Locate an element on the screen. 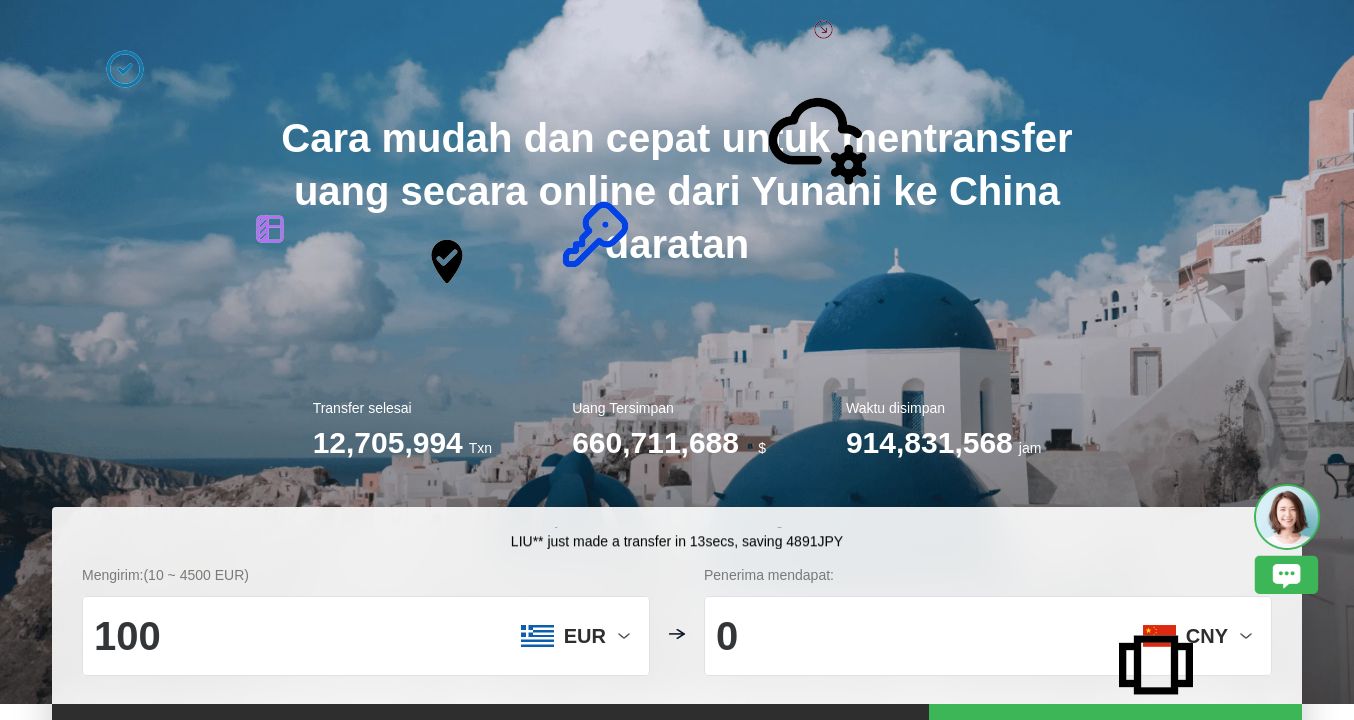  access cloud service settings is located at coordinates (817, 133).